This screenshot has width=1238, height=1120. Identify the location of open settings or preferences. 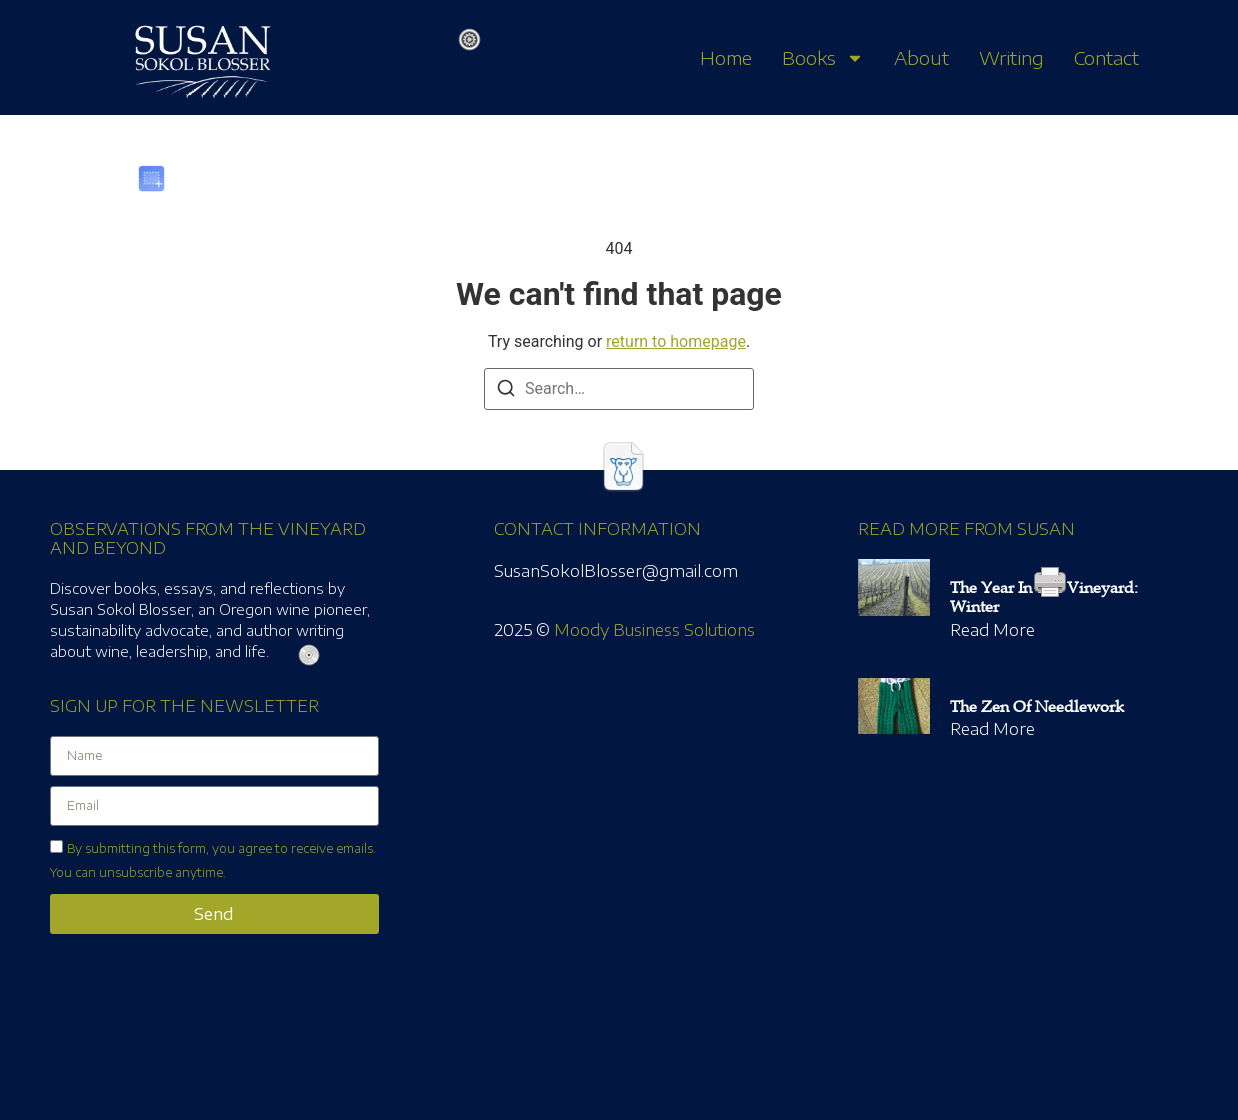
(469, 39).